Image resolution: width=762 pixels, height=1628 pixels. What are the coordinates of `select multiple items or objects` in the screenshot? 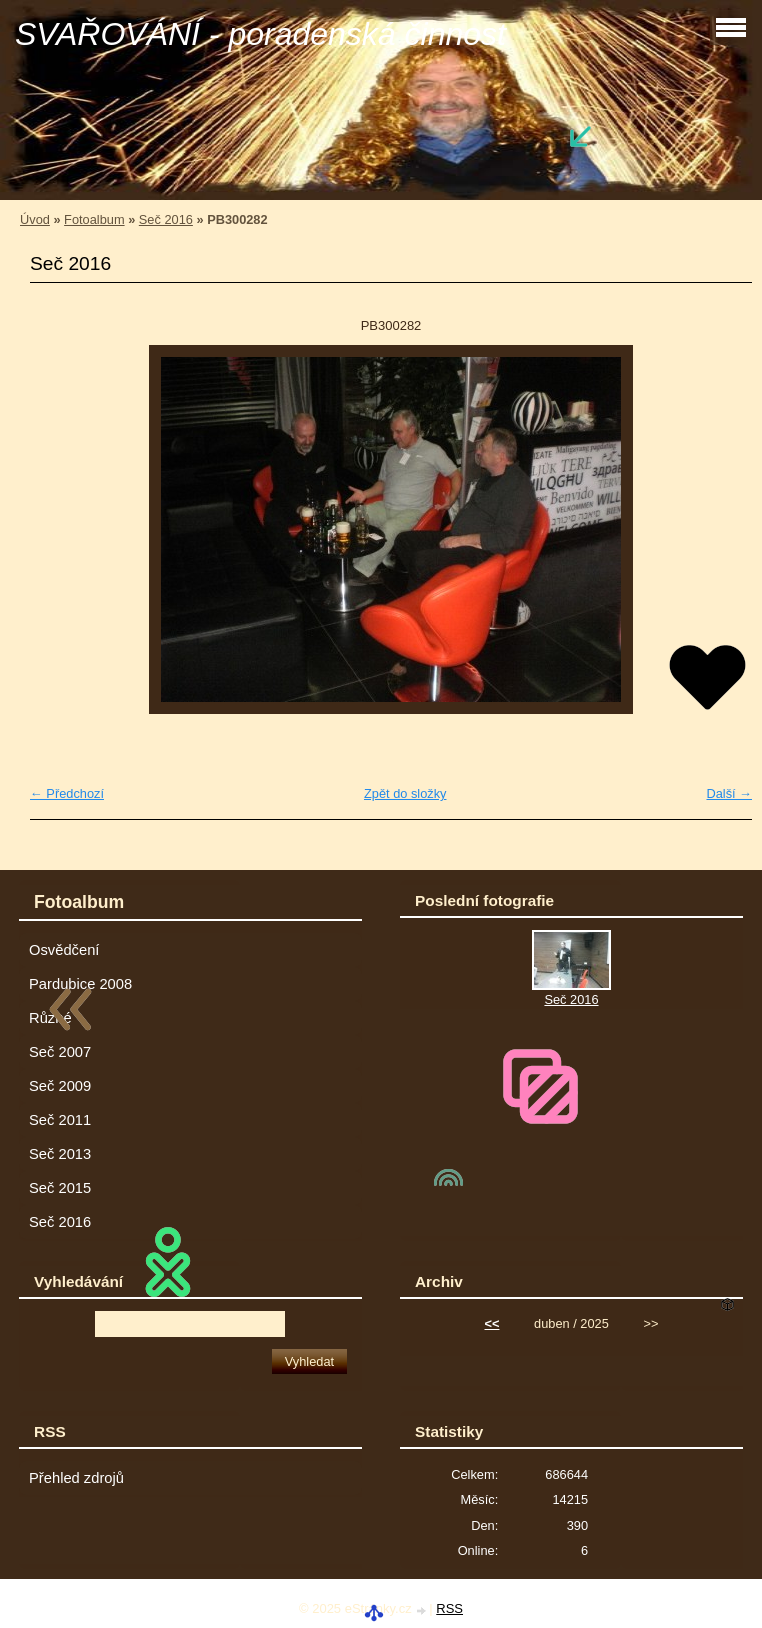 It's located at (540, 1086).